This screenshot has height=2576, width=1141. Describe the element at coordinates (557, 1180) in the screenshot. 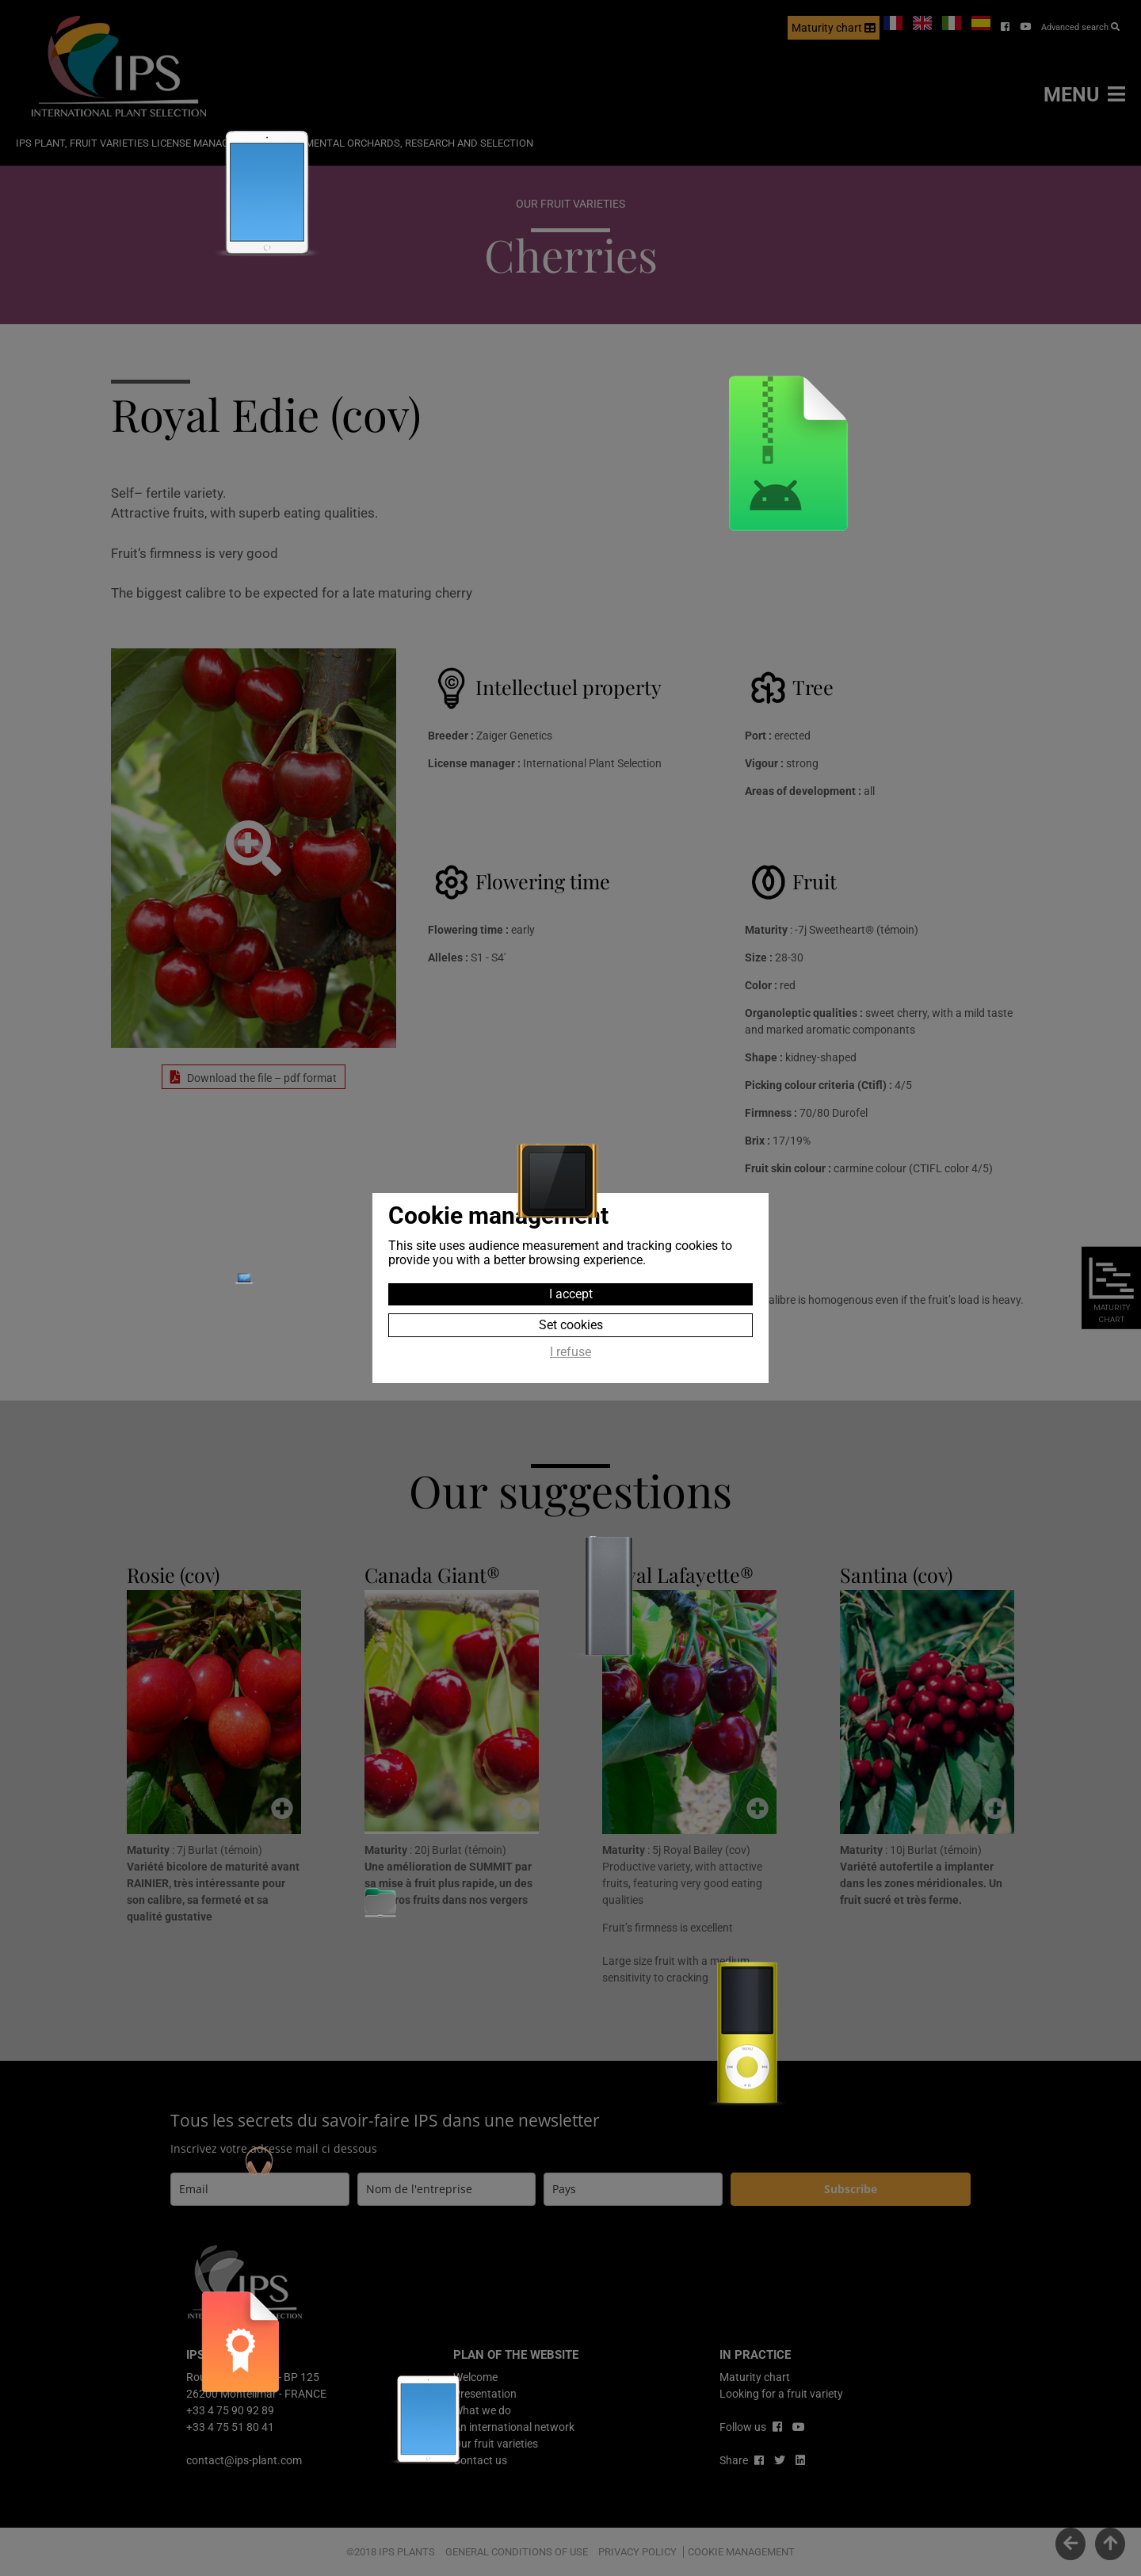

I see `iPod nano device in orange` at that location.